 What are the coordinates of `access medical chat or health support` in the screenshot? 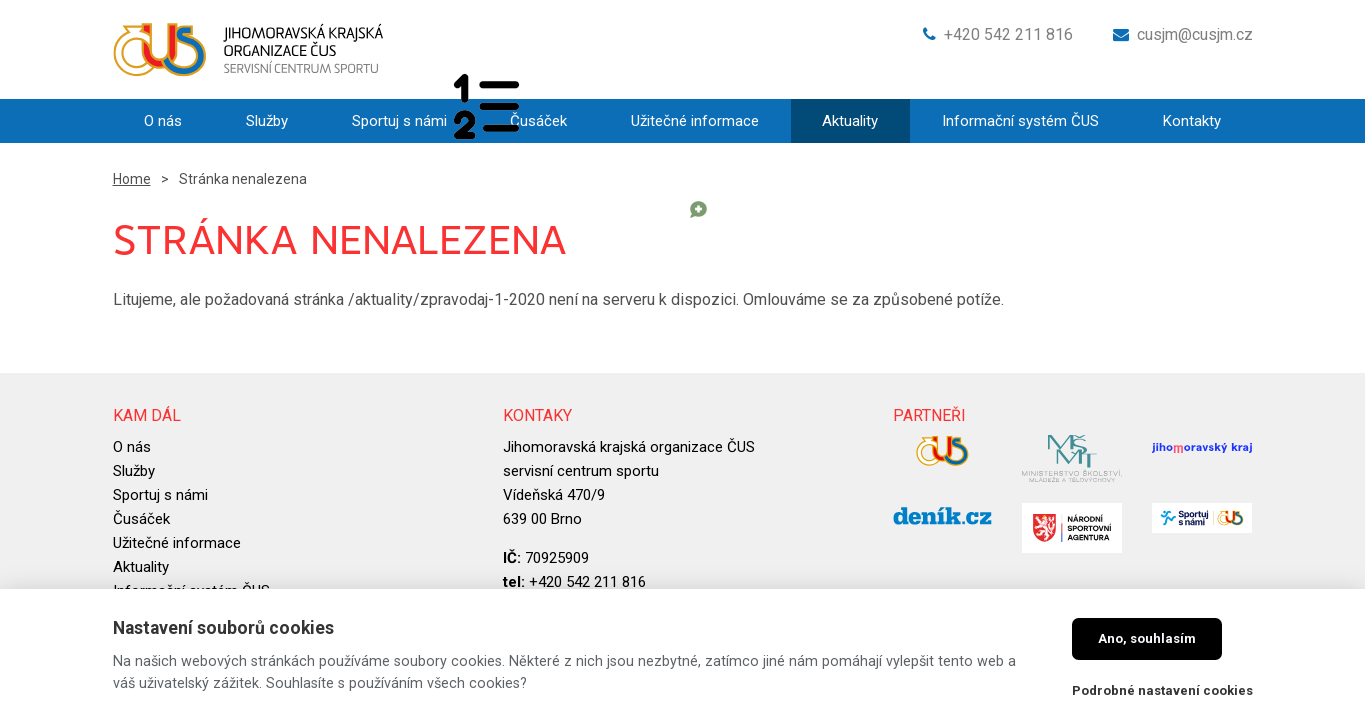 It's located at (698, 209).